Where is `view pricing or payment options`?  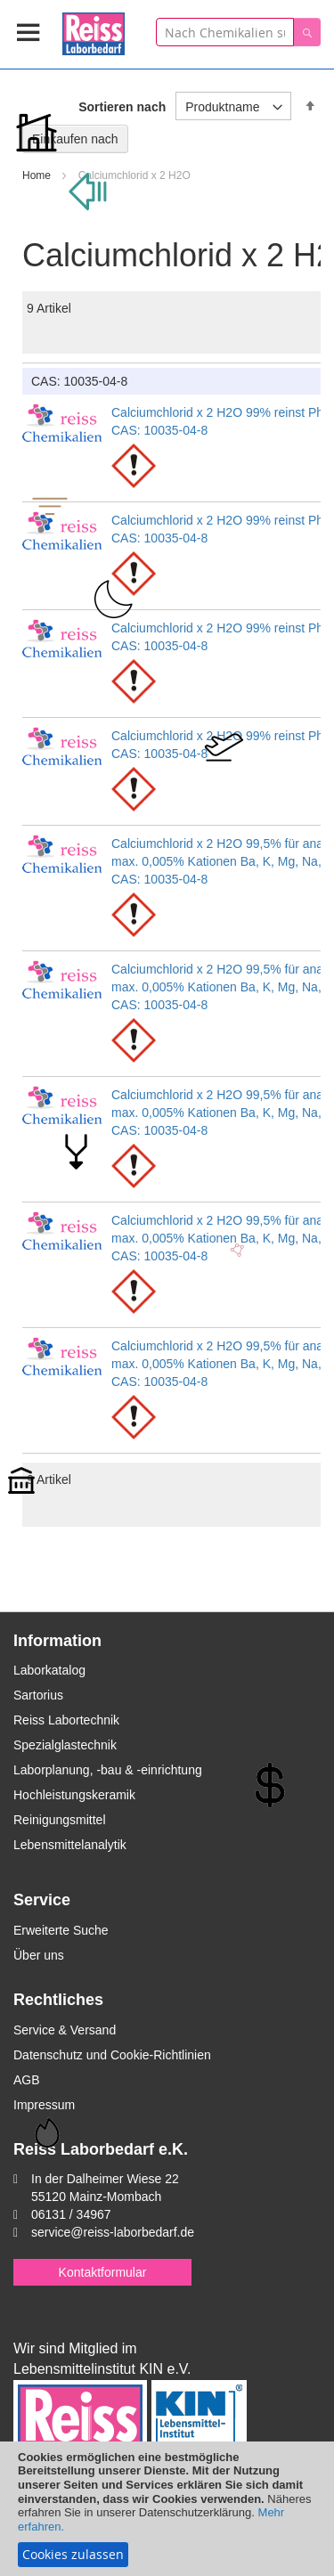
view pricing or payment options is located at coordinates (270, 1785).